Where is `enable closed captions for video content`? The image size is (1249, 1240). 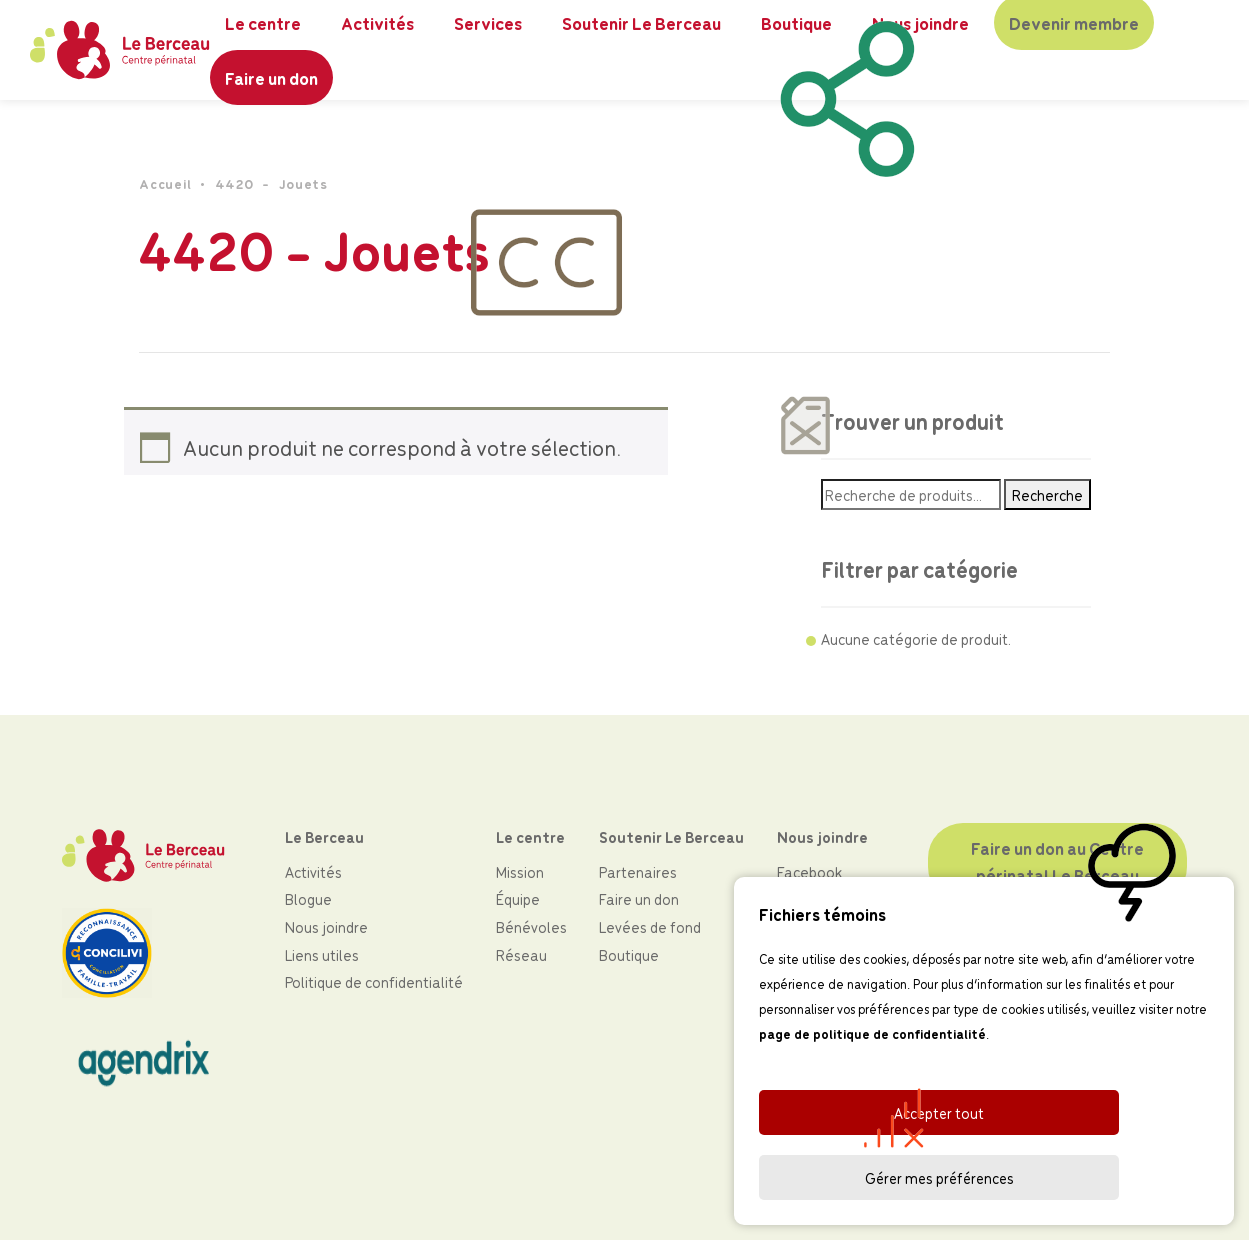
enable closed captions for video content is located at coordinates (546, 262).